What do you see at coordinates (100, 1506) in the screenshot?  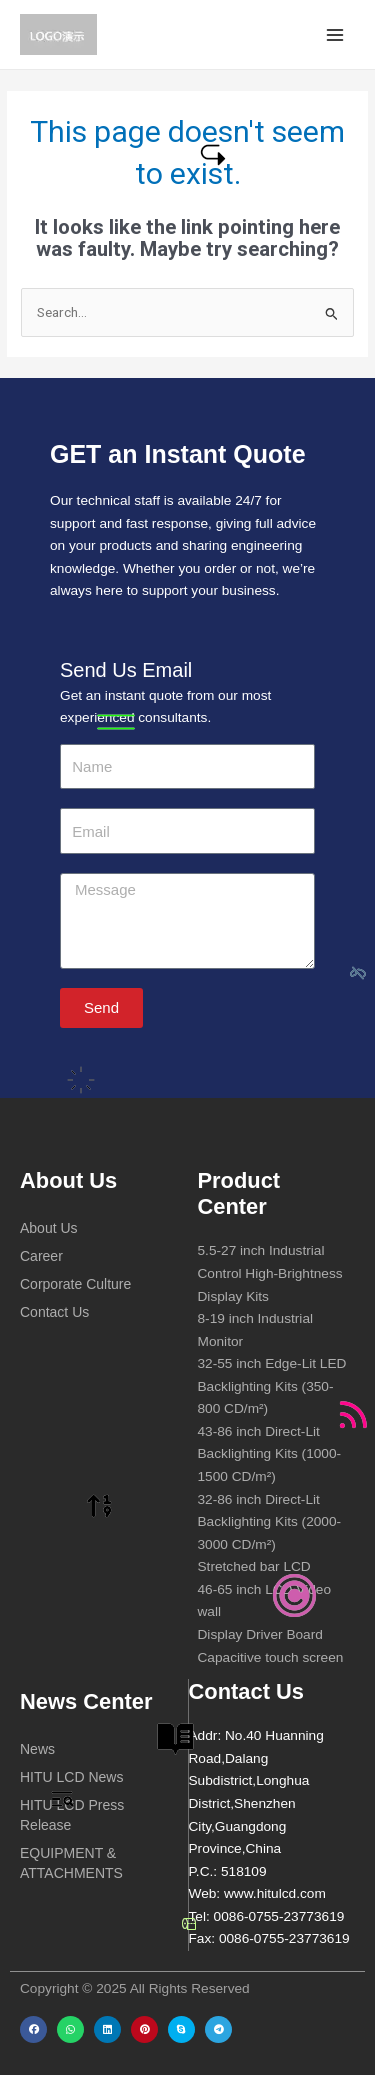 I see `sort numerically in ascending order` at bounding box center [100, 1506].